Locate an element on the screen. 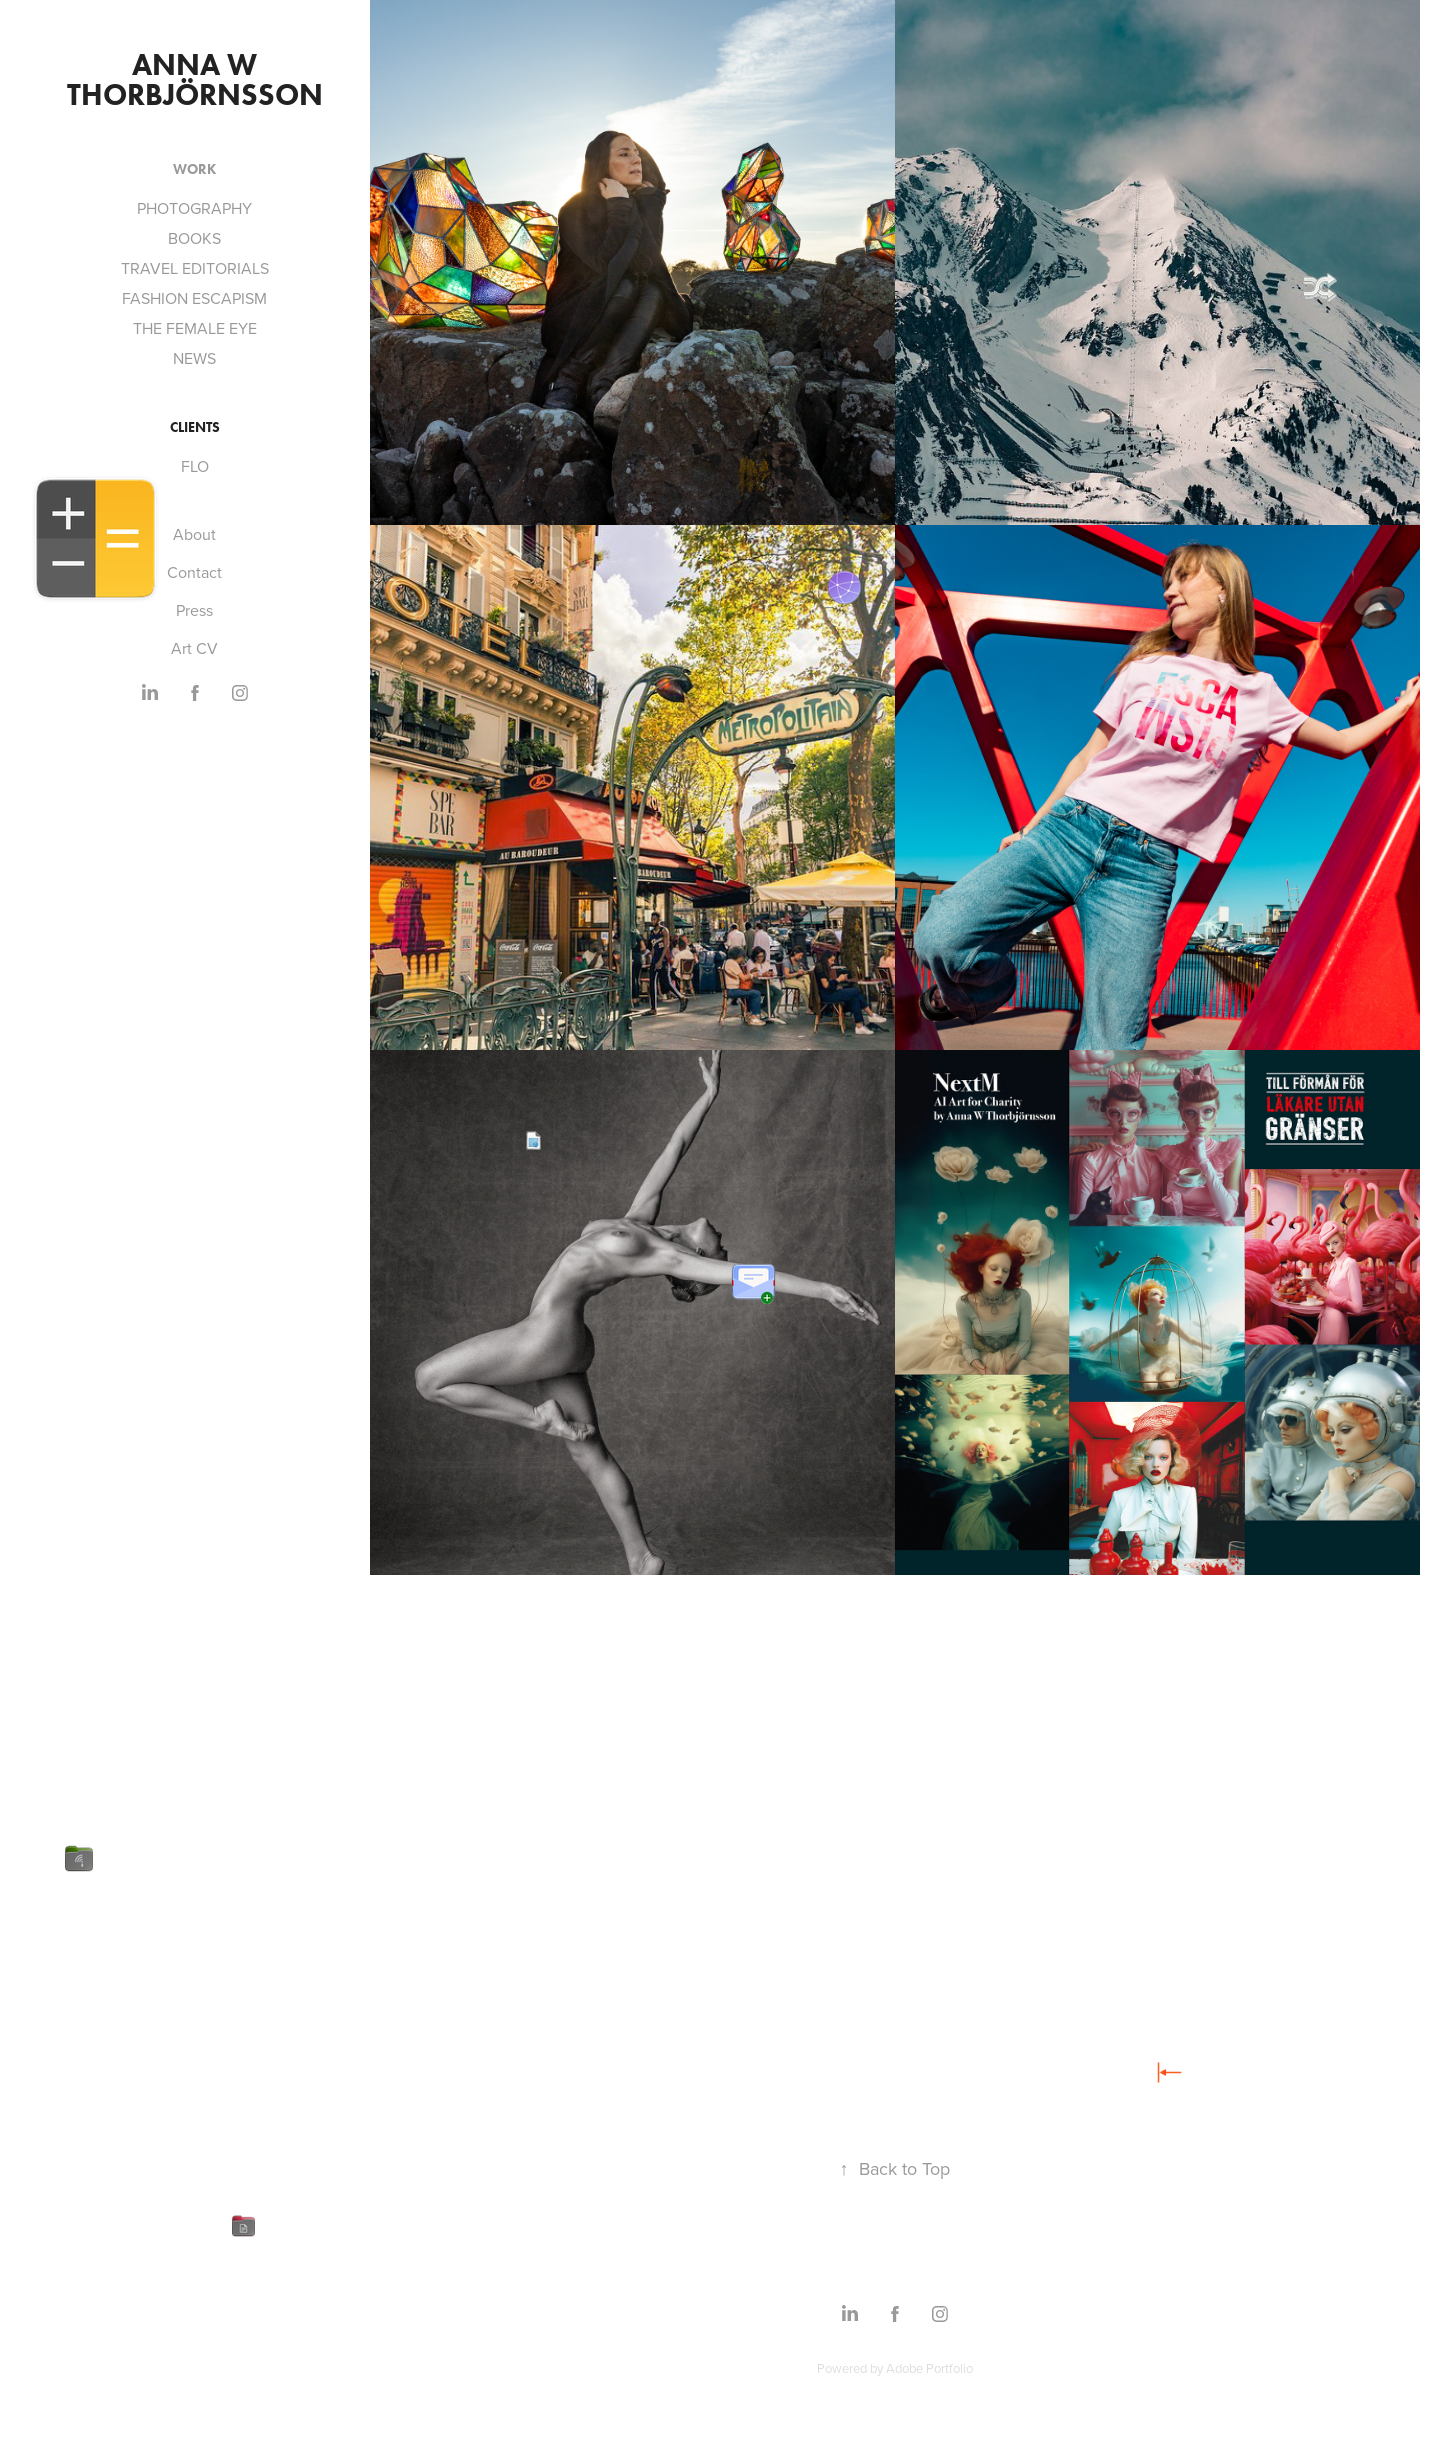 This screenshot has width=1439, height=2438. open insync cloud sync folder is located at coordinates (79, 1858).